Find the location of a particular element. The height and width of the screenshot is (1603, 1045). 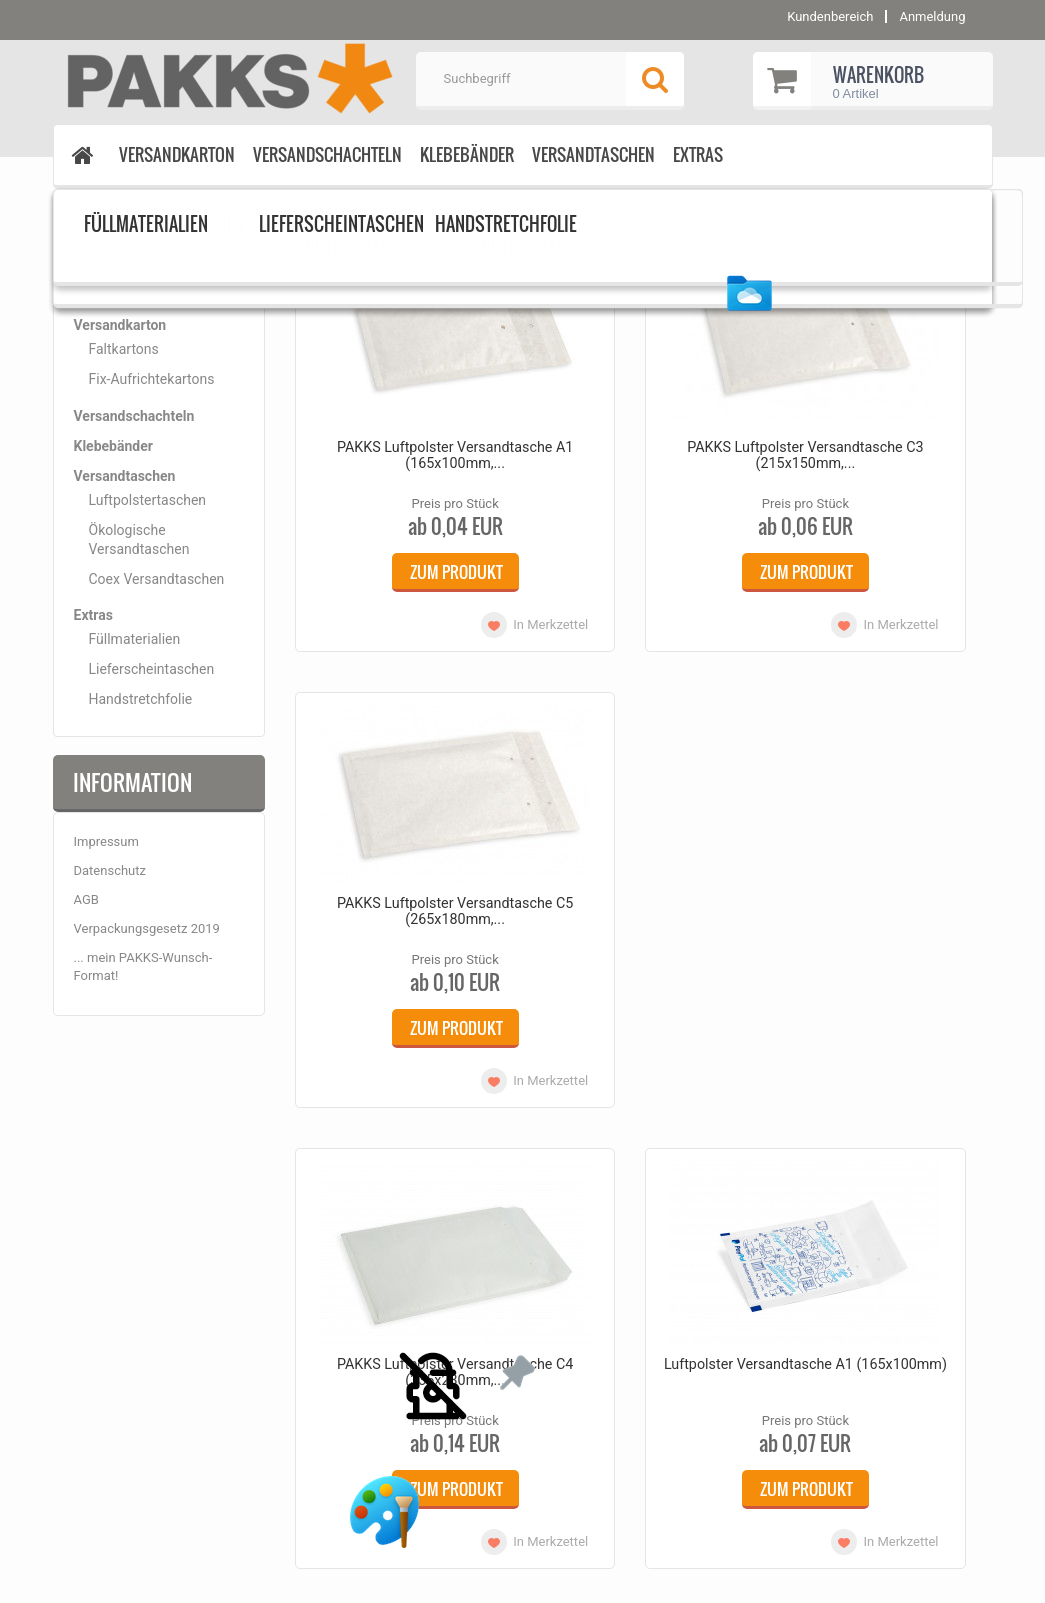

pin an item to keep it visible is located at coordinates (518, 1372).